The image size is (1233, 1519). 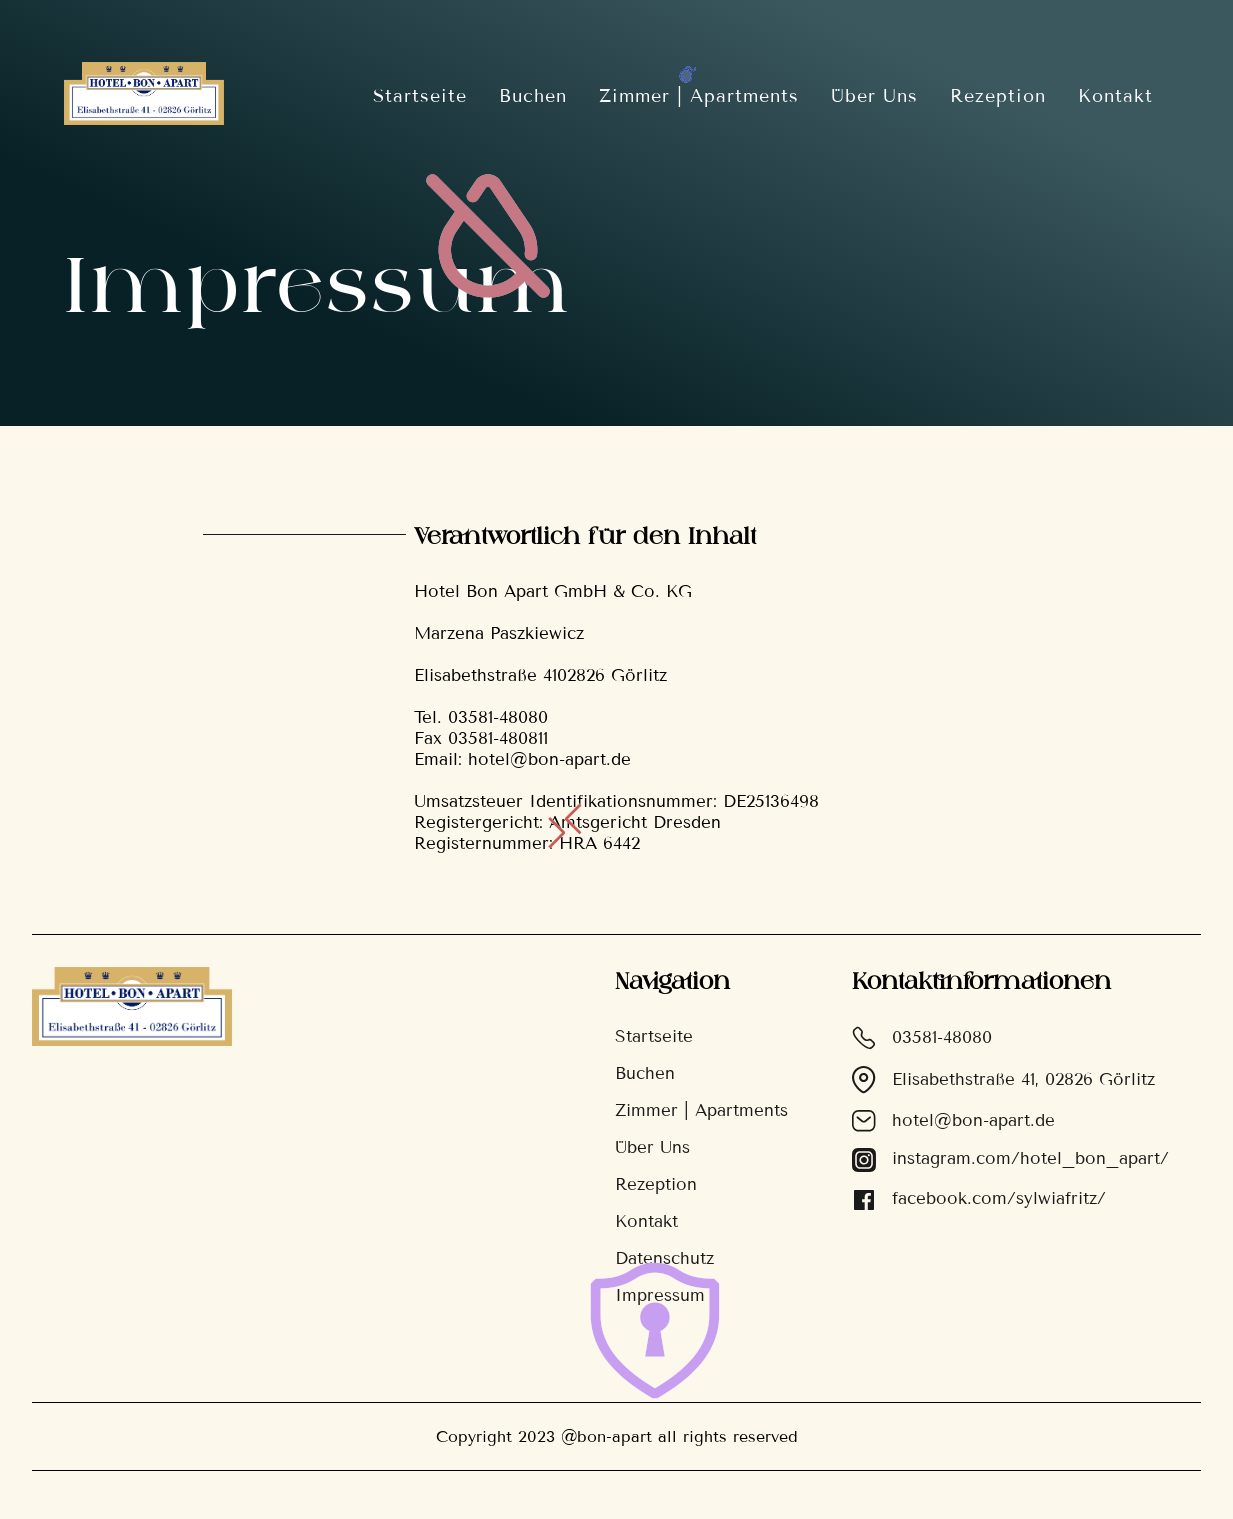 I want to click on indicates a destructive or irreversible action, so click(x=687, y=74).